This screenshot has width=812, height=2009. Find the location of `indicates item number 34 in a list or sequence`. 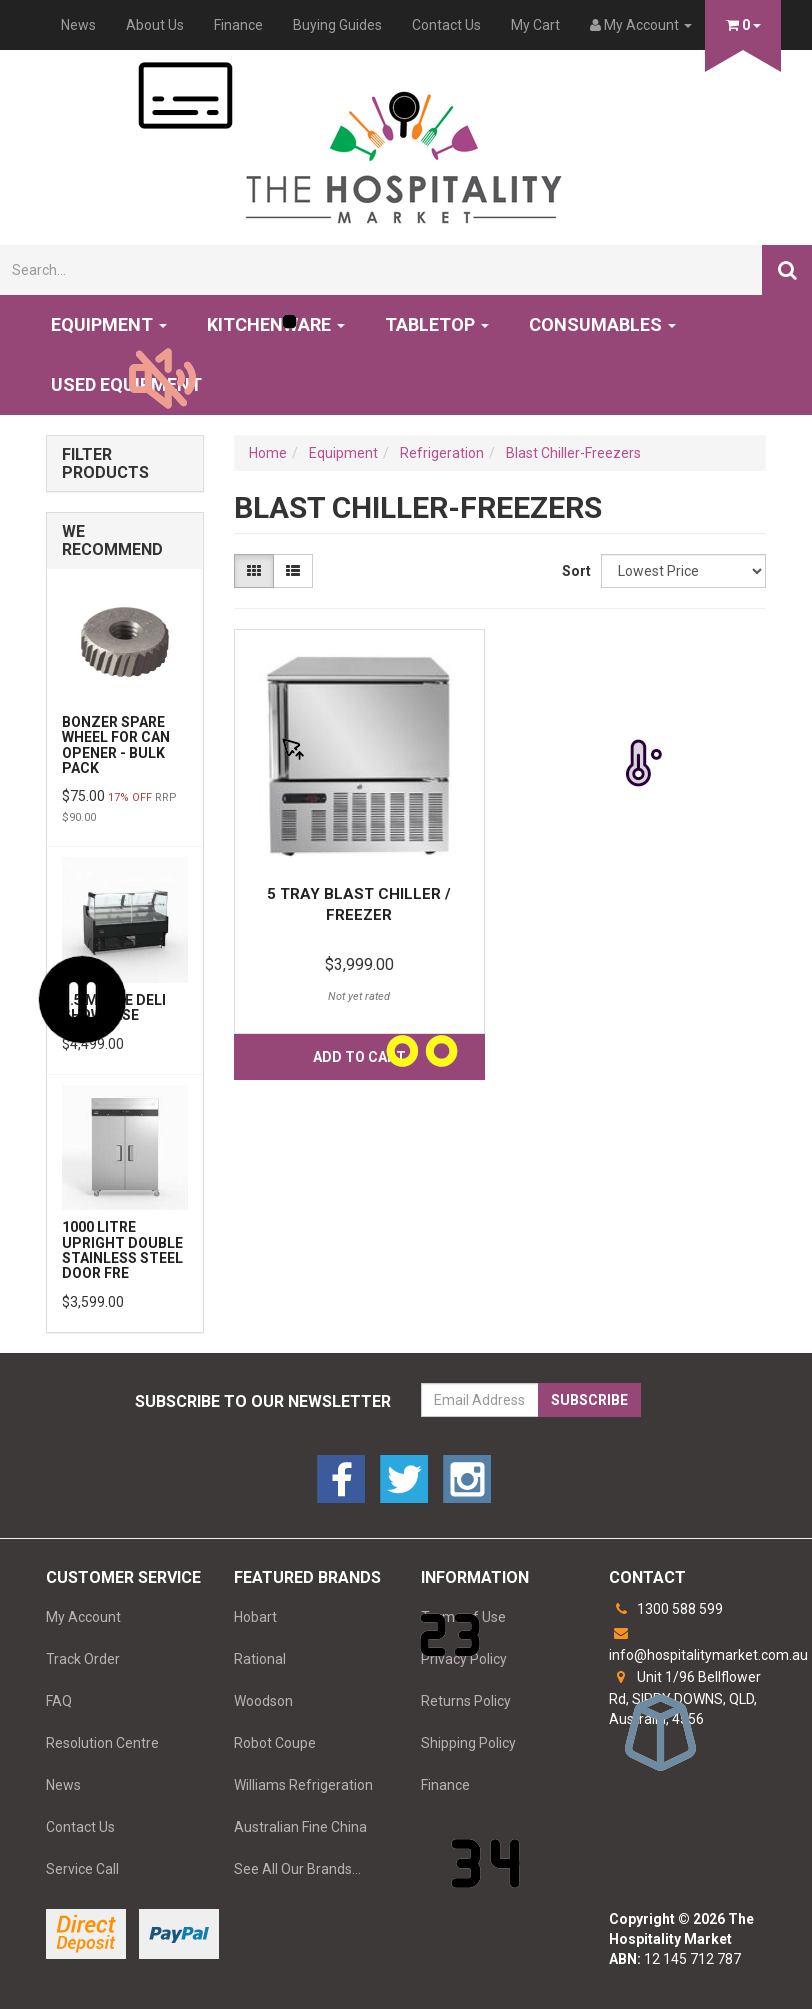

indicates item number 34 in a list or sequence is located at coordinates (485, 1863).